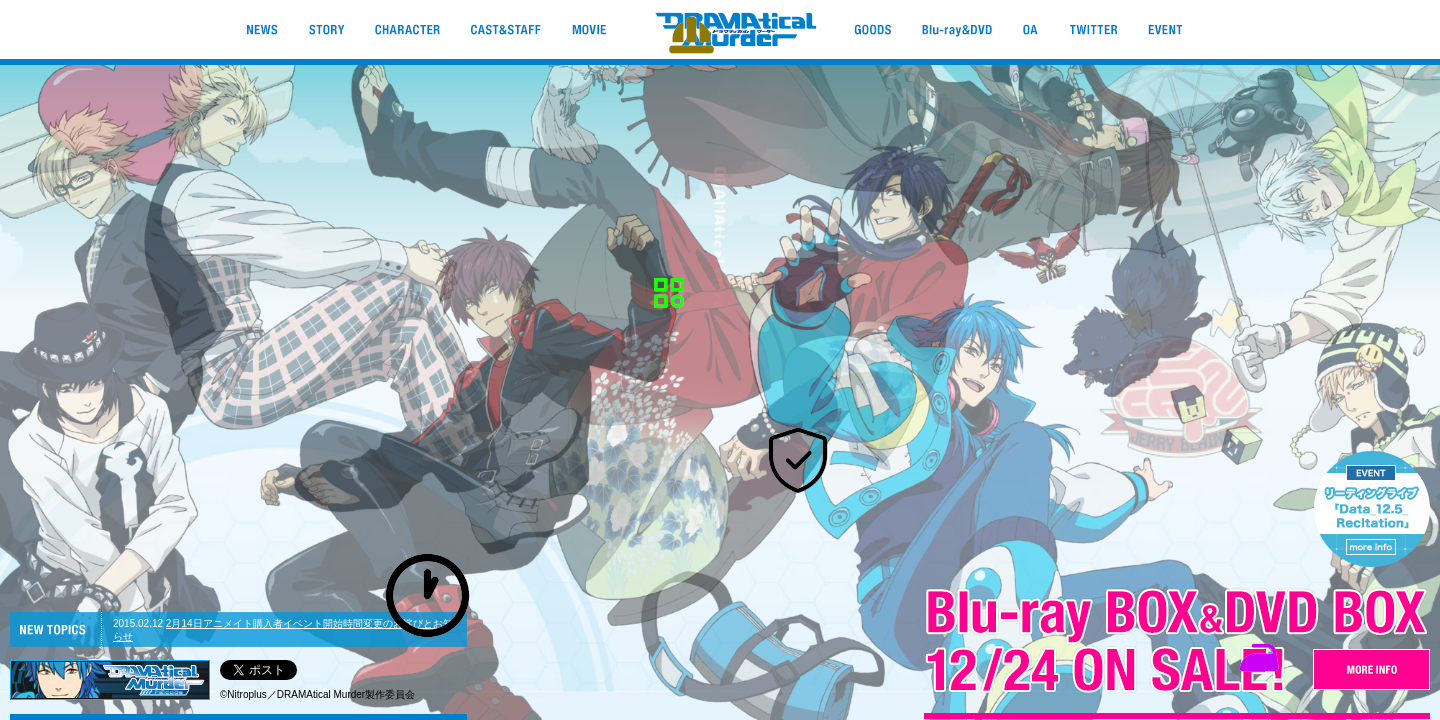 This screenshot has height=720, width=1440. What do you see at coordinates (669, 293) in the screenshot?
I see `browse categories or sections` at bounding box center [669, 293].